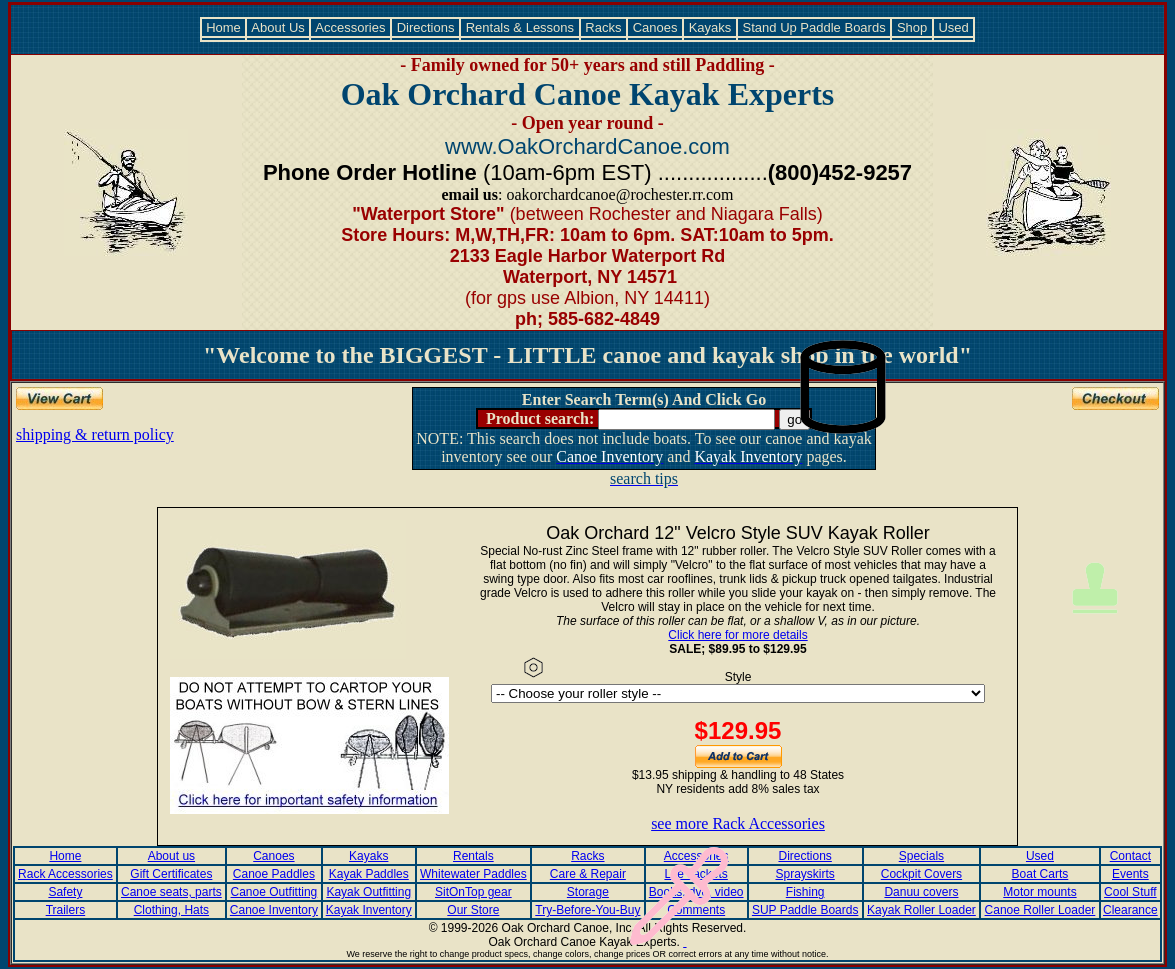  Describe the element at coordinates (843, 387) in the screenshot. I see `represents a database or data storage` at that location.